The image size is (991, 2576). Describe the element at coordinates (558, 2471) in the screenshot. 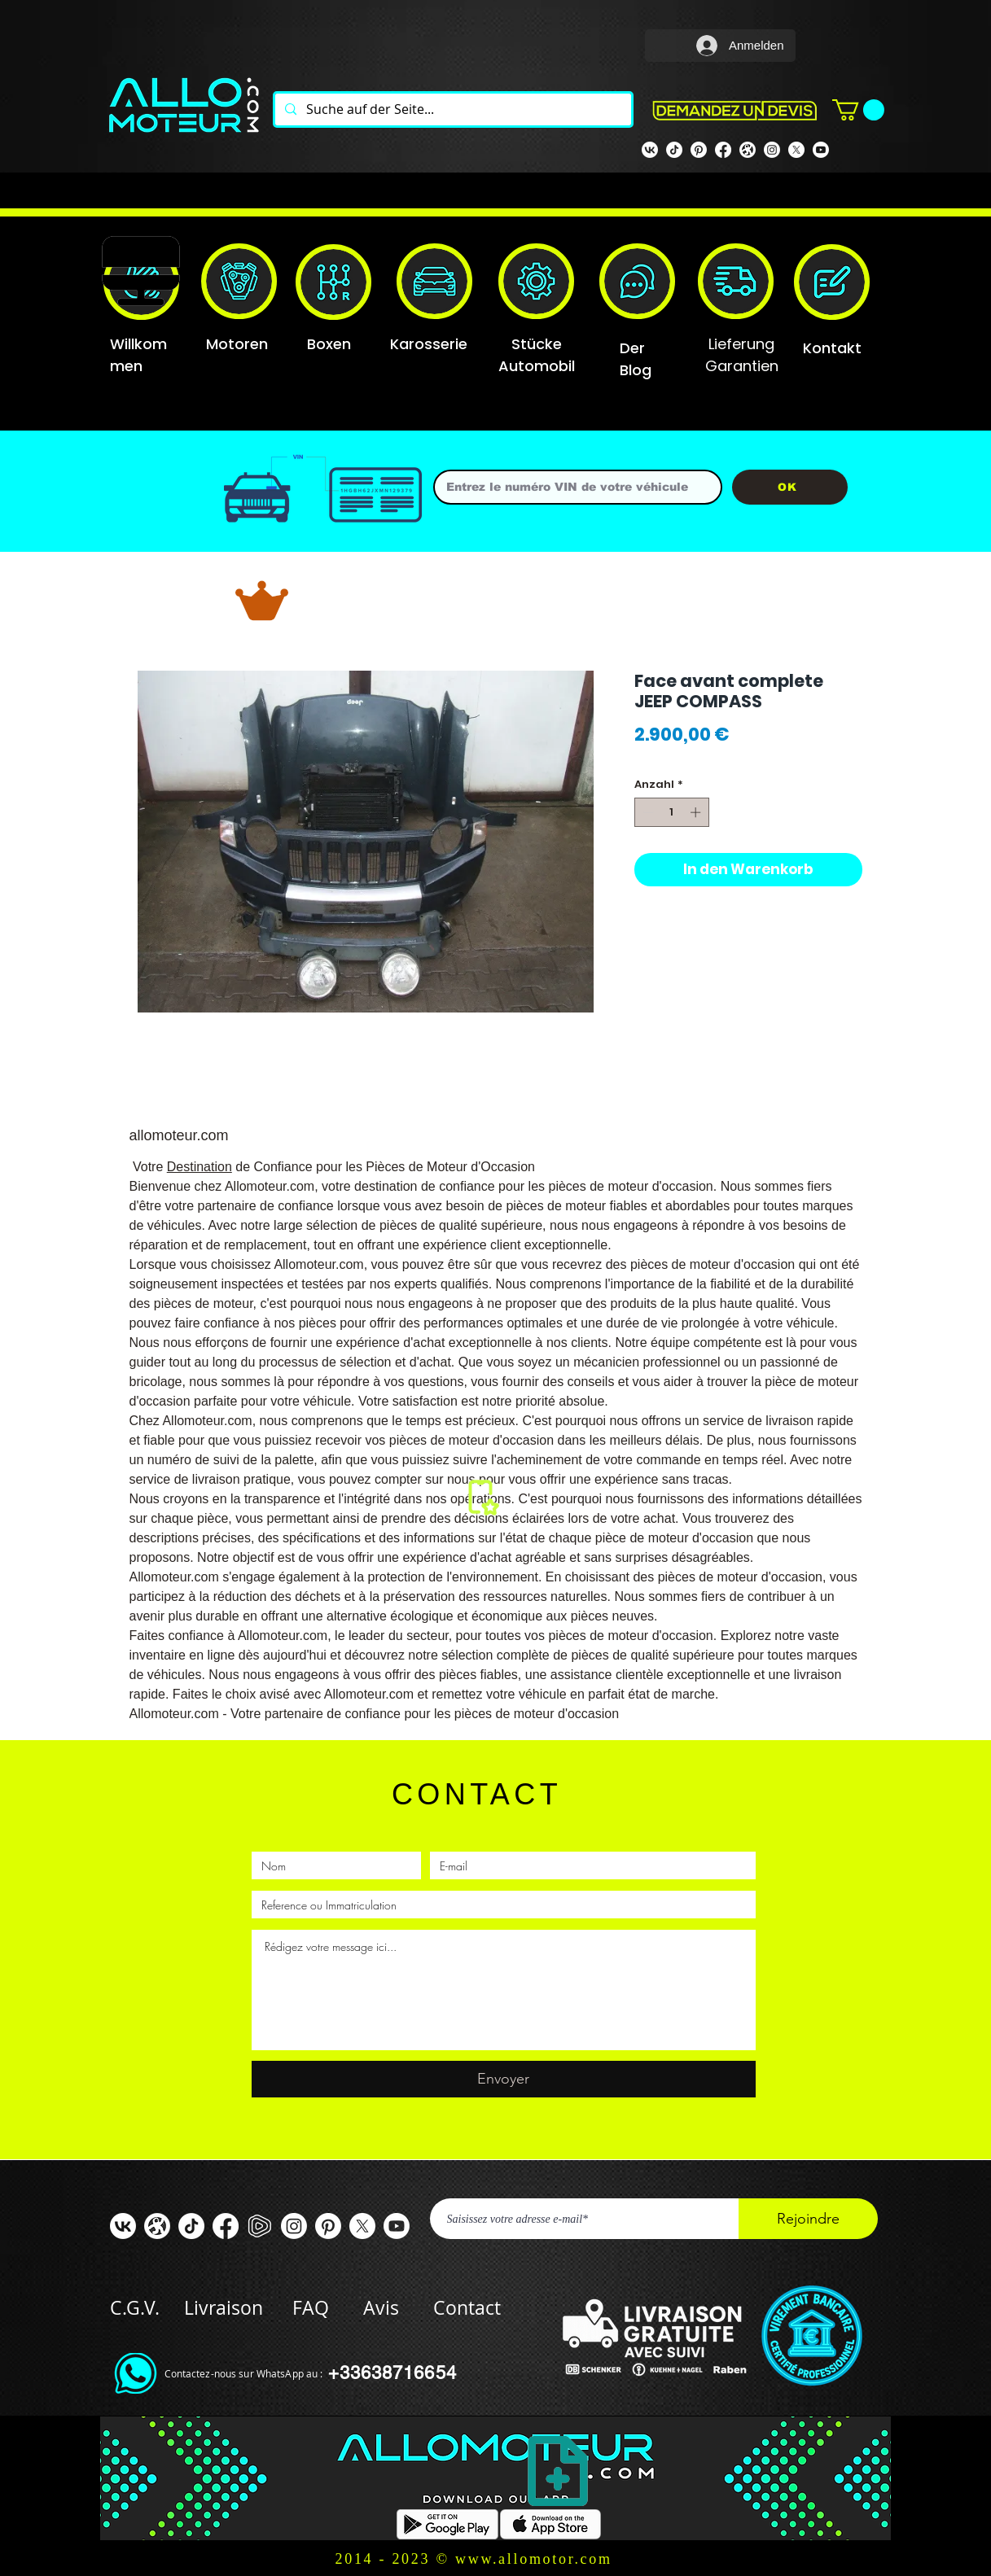

I see `create a new file` at that location.